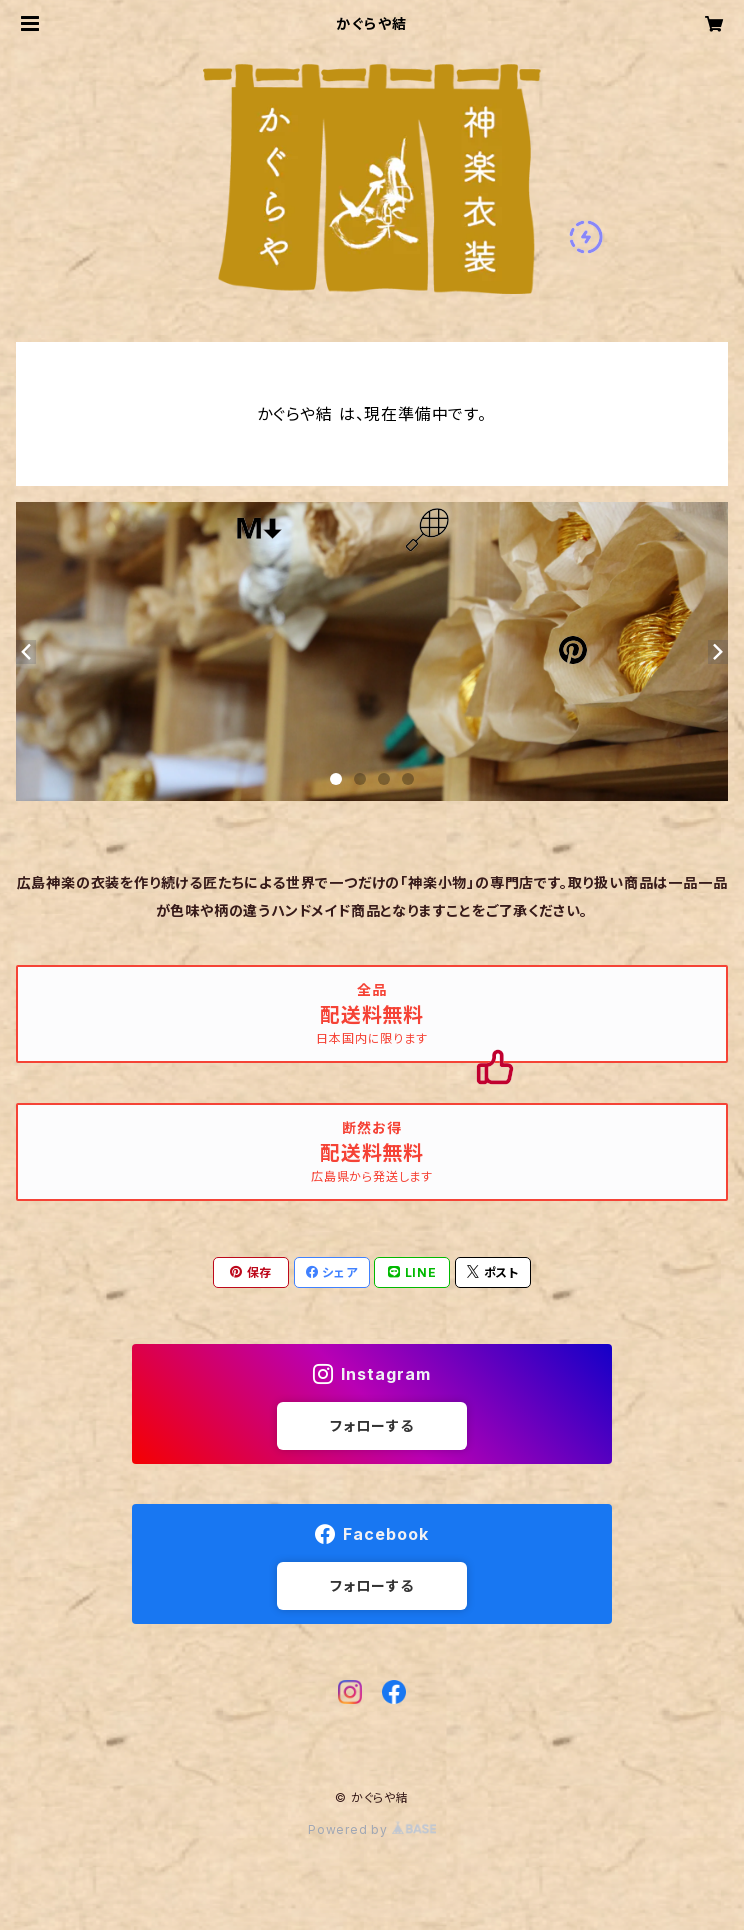 The image size is (744, 1930). What do you see at coordinates (426, 530) in the screenshot?
I see `access tennis or racquet sports features` at bounding box center [426, 530].